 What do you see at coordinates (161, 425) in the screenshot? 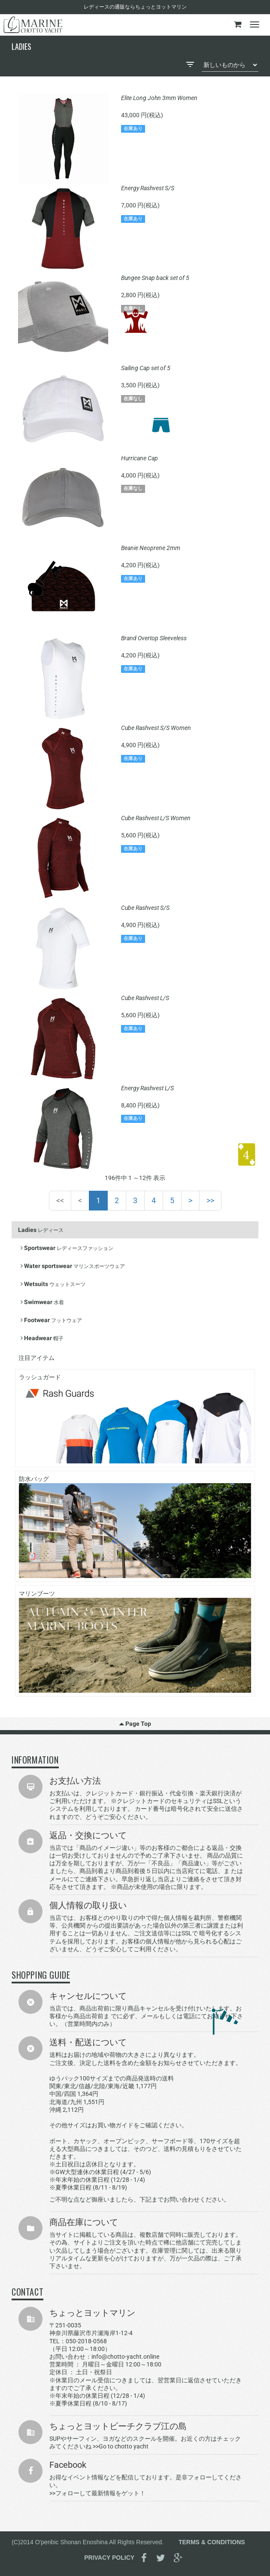
I see `select underwear or shorts in a clothing game` at bounding box center [161, 425].